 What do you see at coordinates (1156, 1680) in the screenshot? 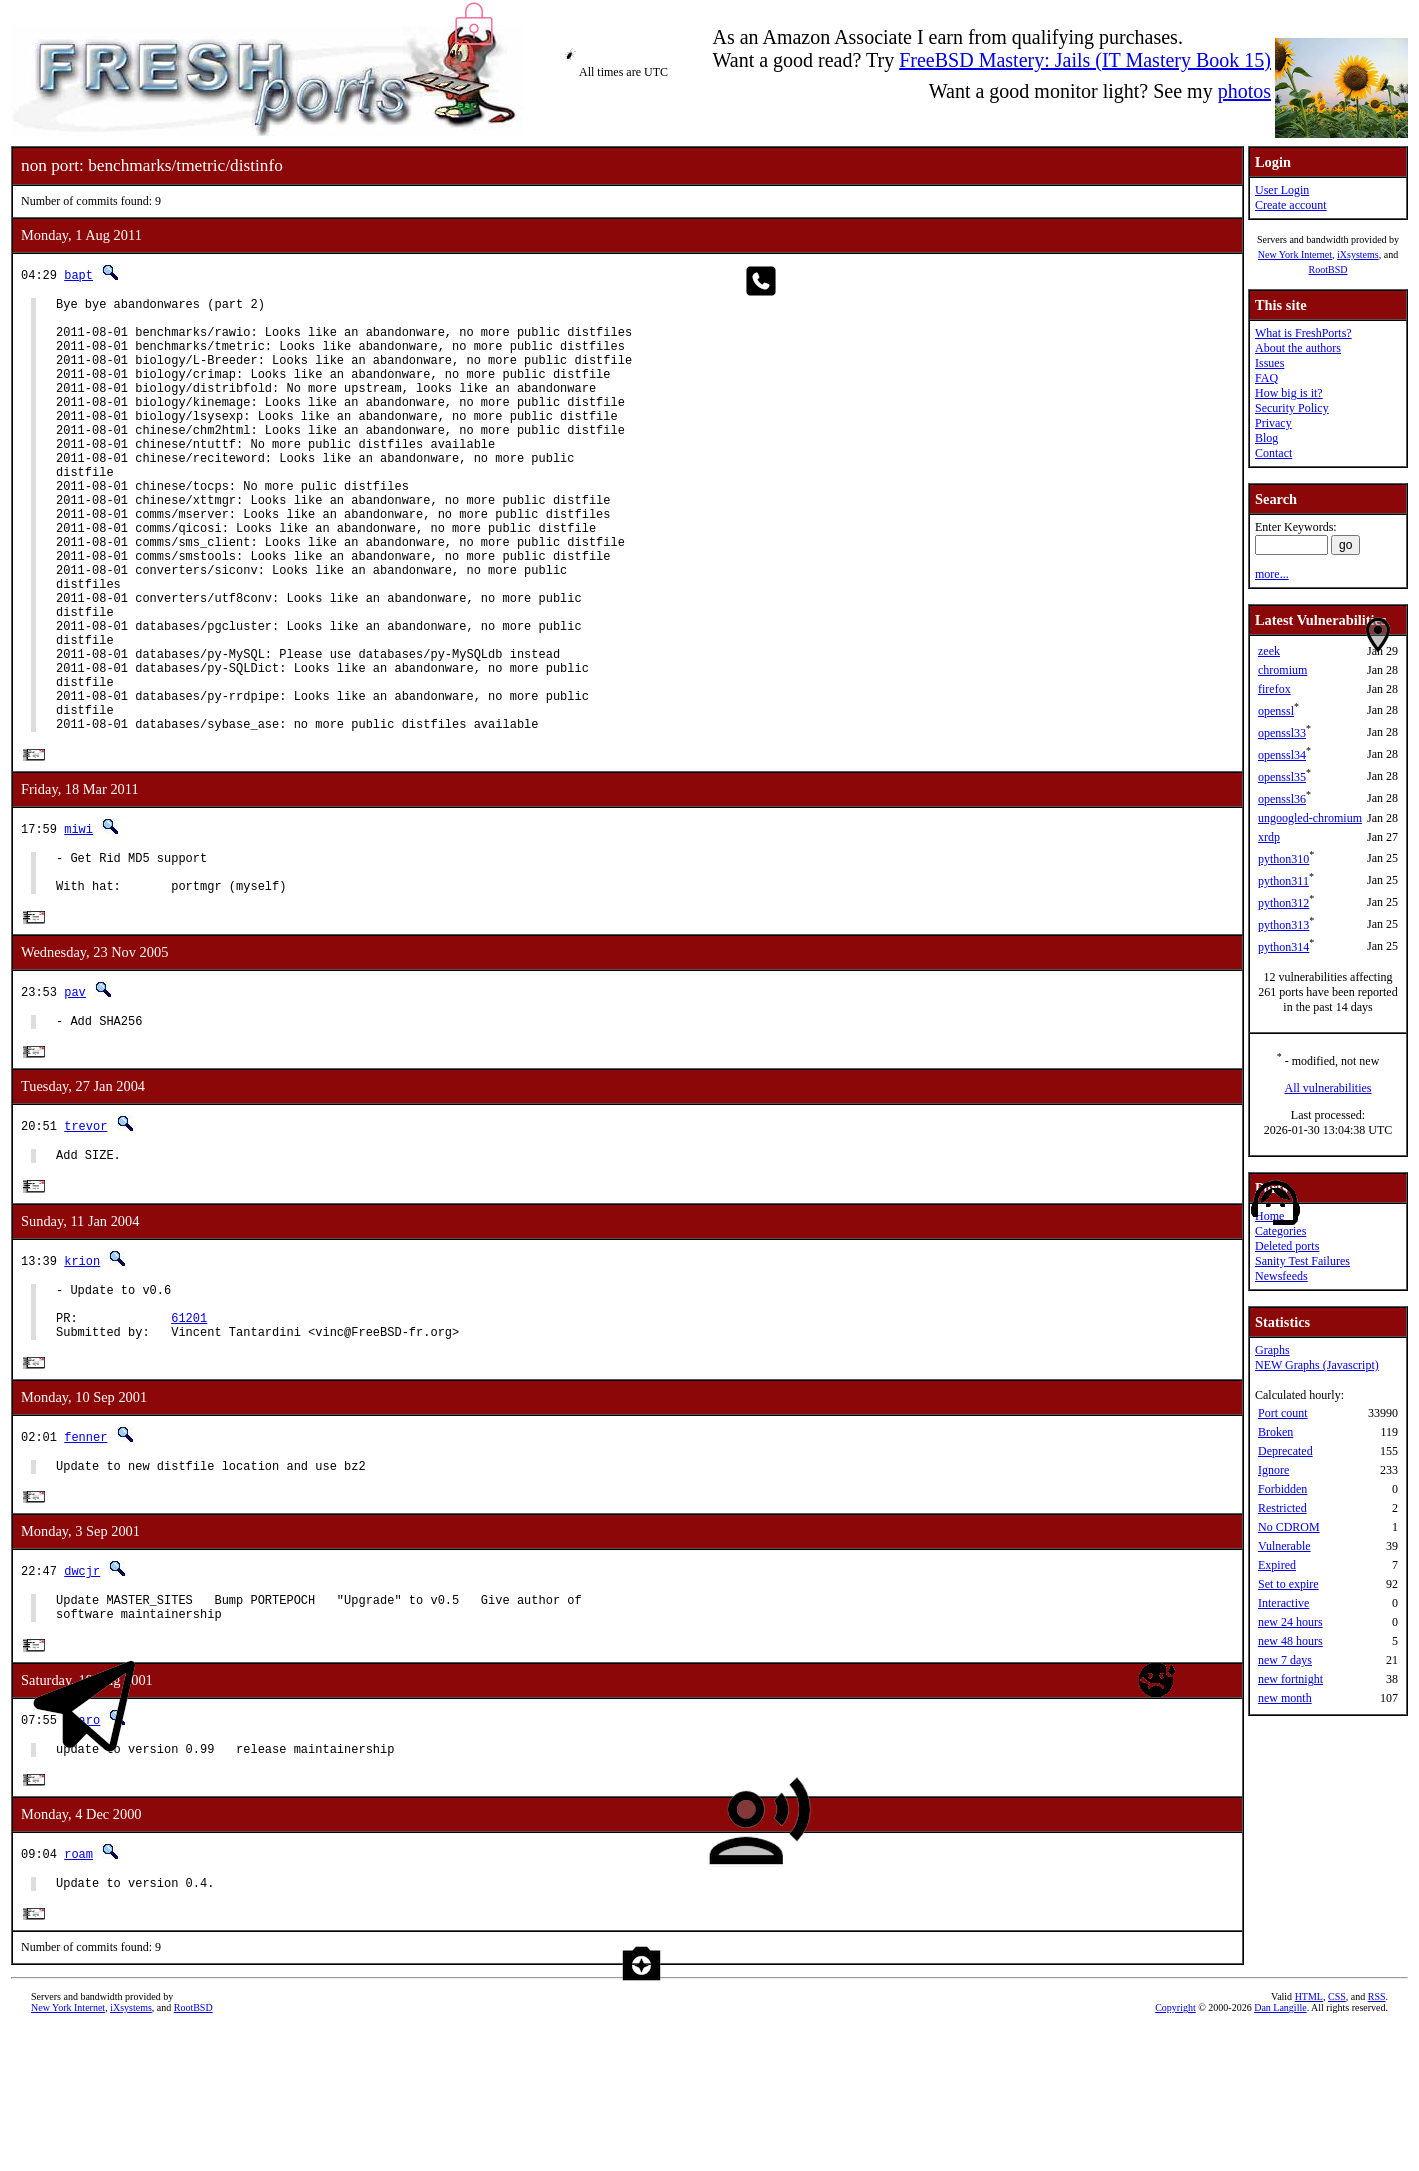
I see `report feeling unwell or sick` at bounding box center [1156, 1680].